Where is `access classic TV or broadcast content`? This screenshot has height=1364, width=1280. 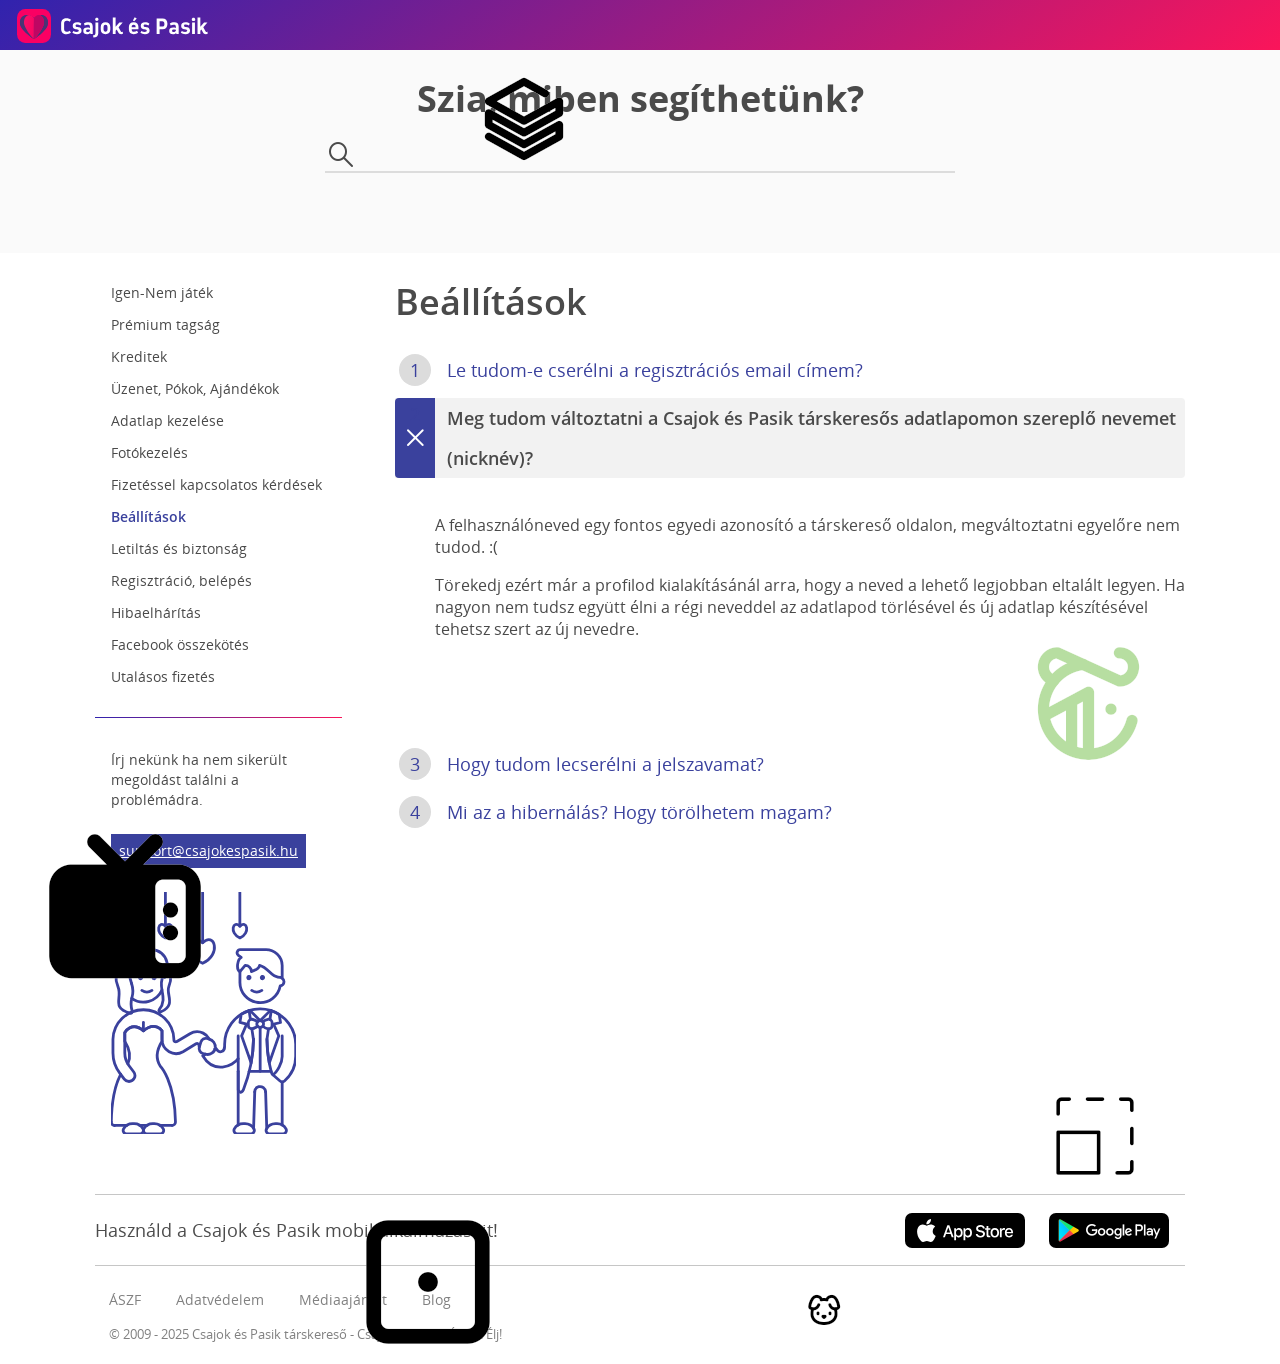
access classic TV or broadcast content is located at coordinates (125, 910).